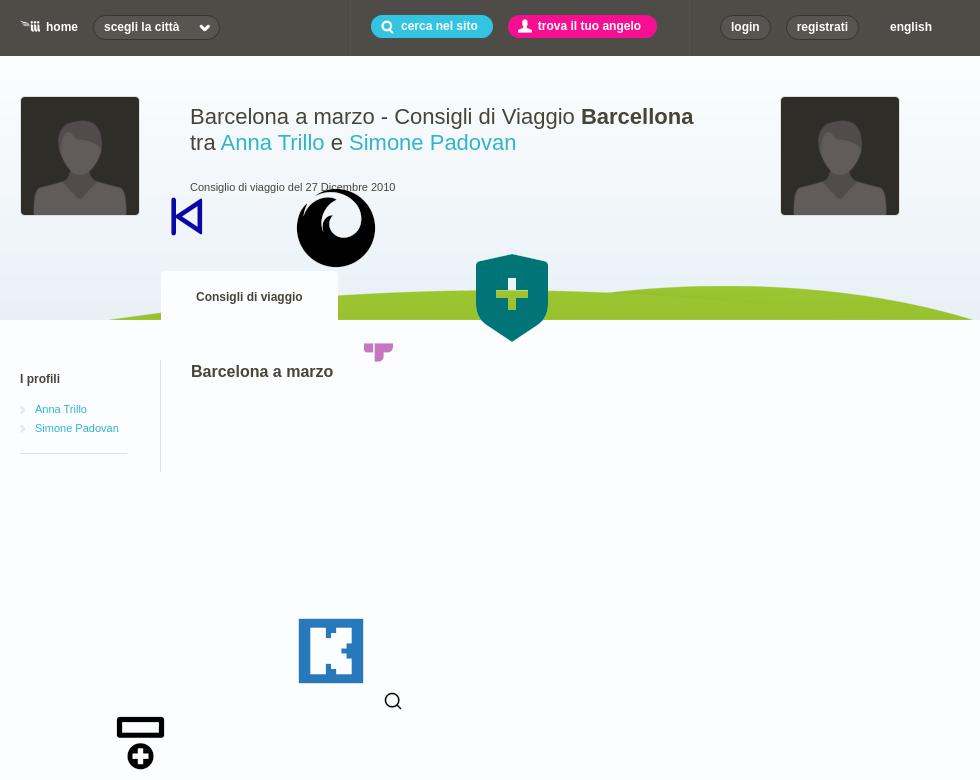 The width and height of the screenshot is (980, 780). I want to click on visit top.gg website, so click(378, 352).